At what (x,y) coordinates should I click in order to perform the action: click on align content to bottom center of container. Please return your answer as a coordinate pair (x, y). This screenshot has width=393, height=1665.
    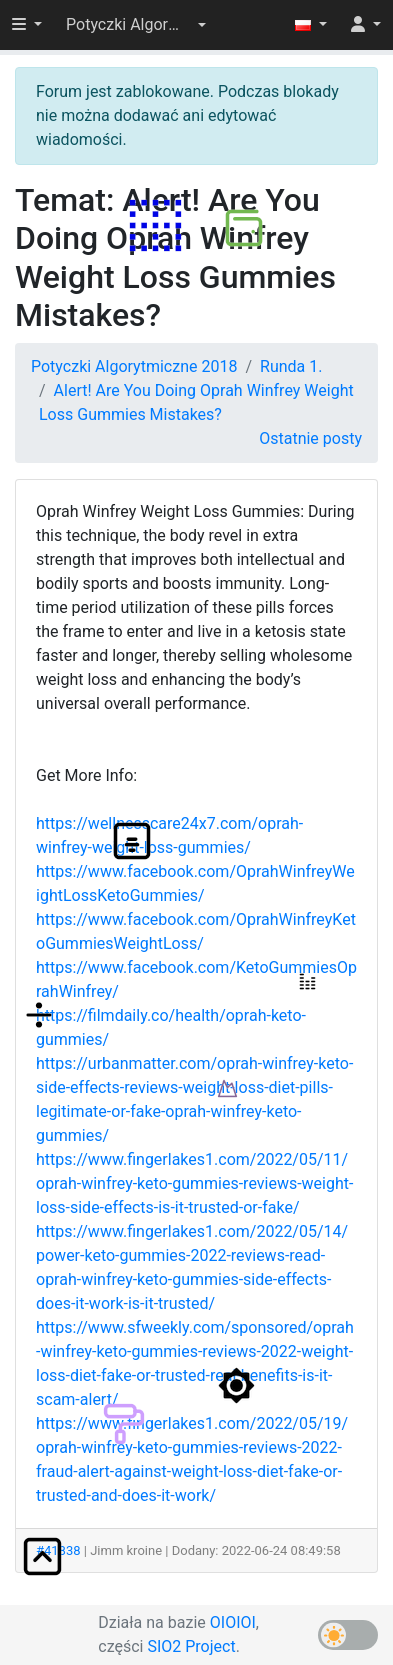
    Looking at the image, I should click on (132, 841).